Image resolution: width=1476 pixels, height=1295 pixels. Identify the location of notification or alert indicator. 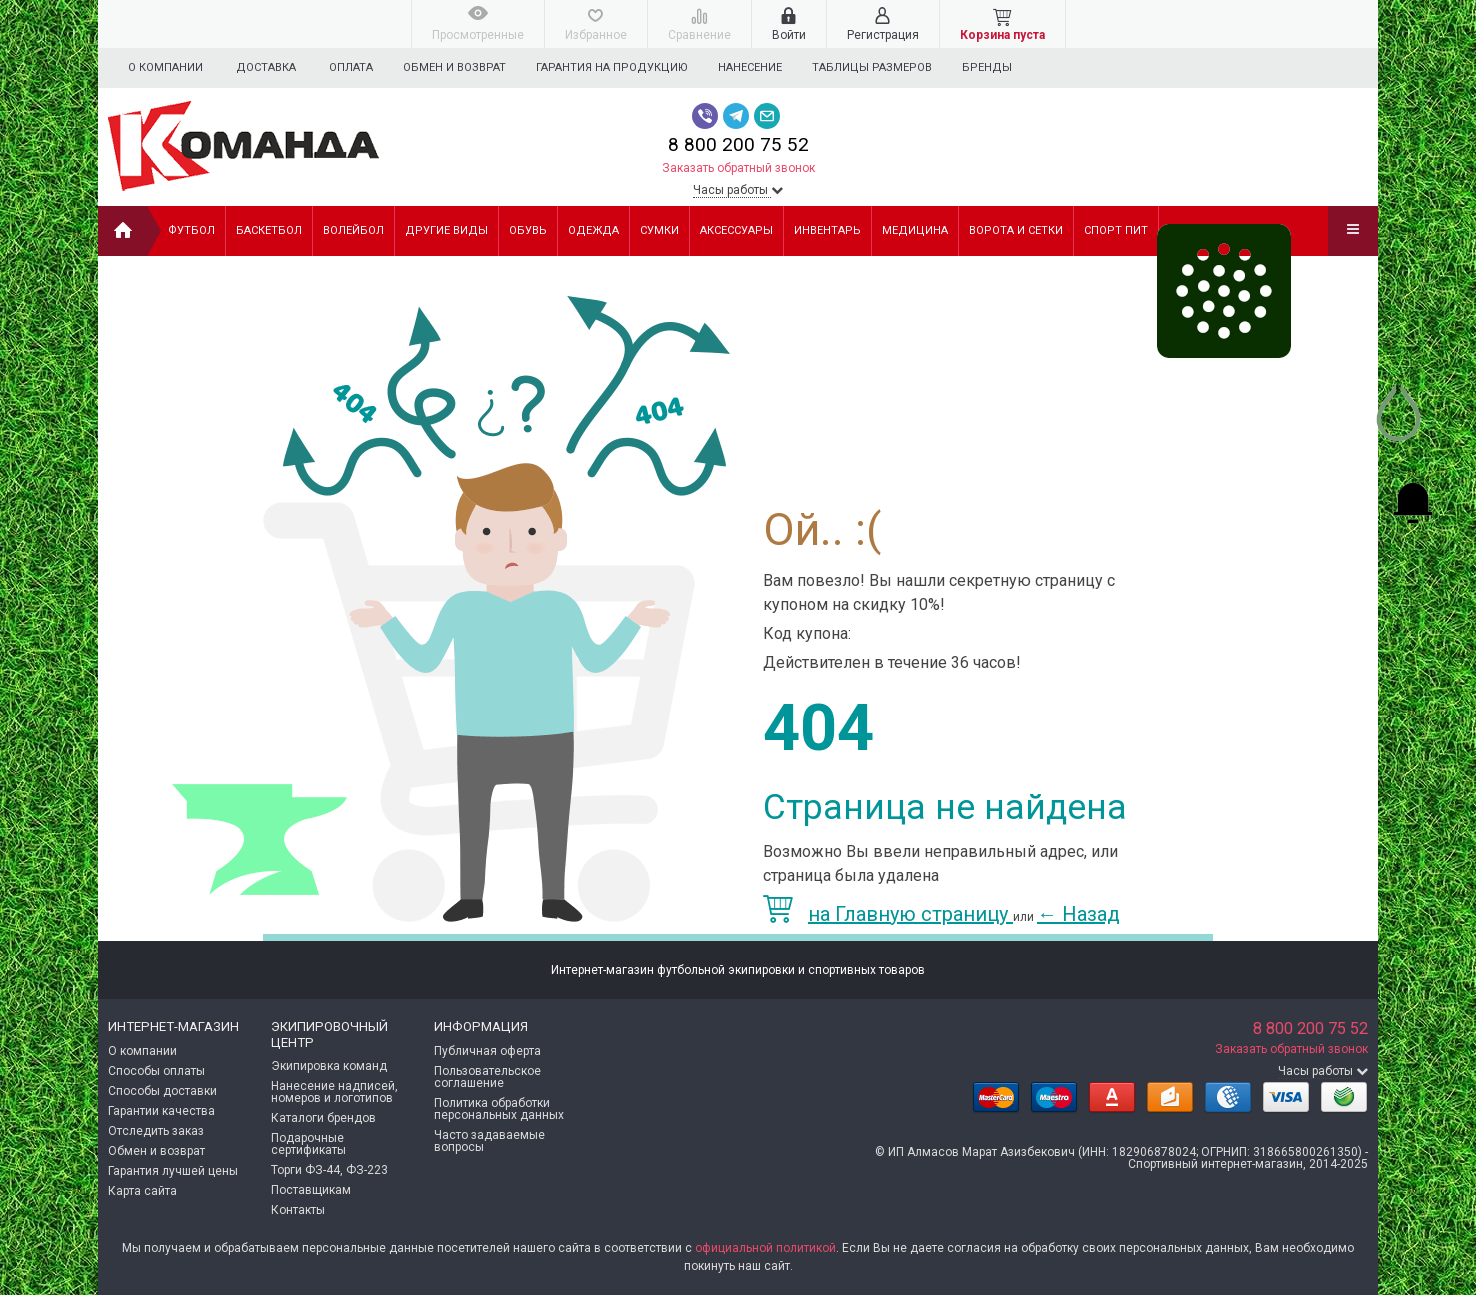
(1413, 502).